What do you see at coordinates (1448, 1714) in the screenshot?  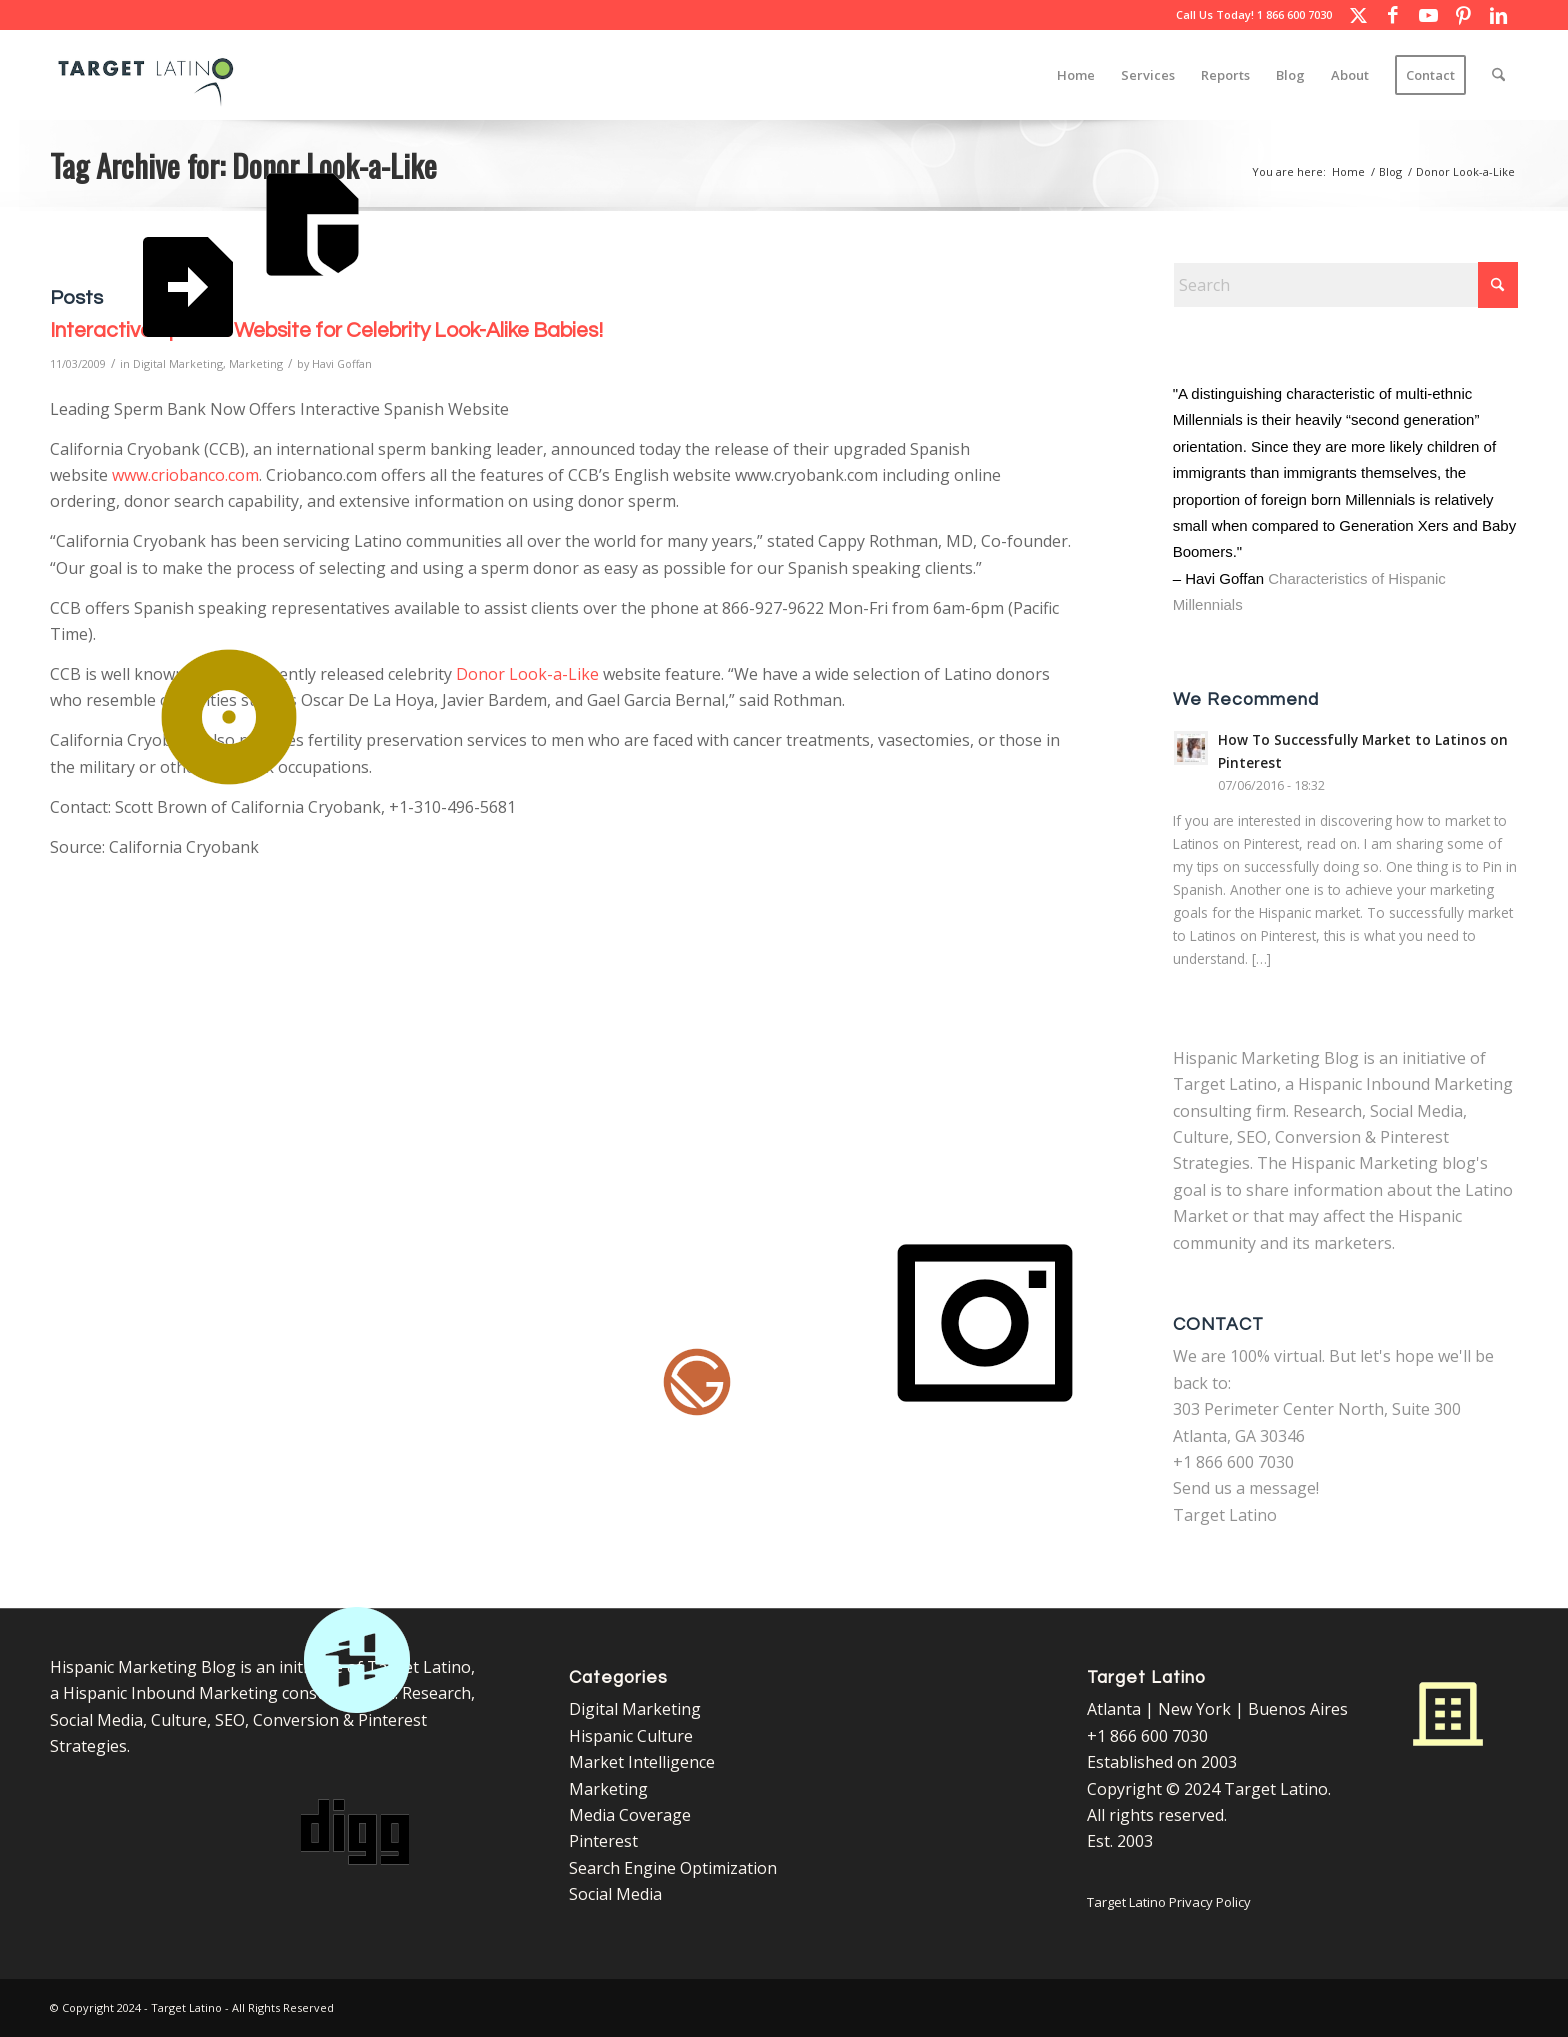 I see `view building or office location` at bounding box center [1448, 1714].